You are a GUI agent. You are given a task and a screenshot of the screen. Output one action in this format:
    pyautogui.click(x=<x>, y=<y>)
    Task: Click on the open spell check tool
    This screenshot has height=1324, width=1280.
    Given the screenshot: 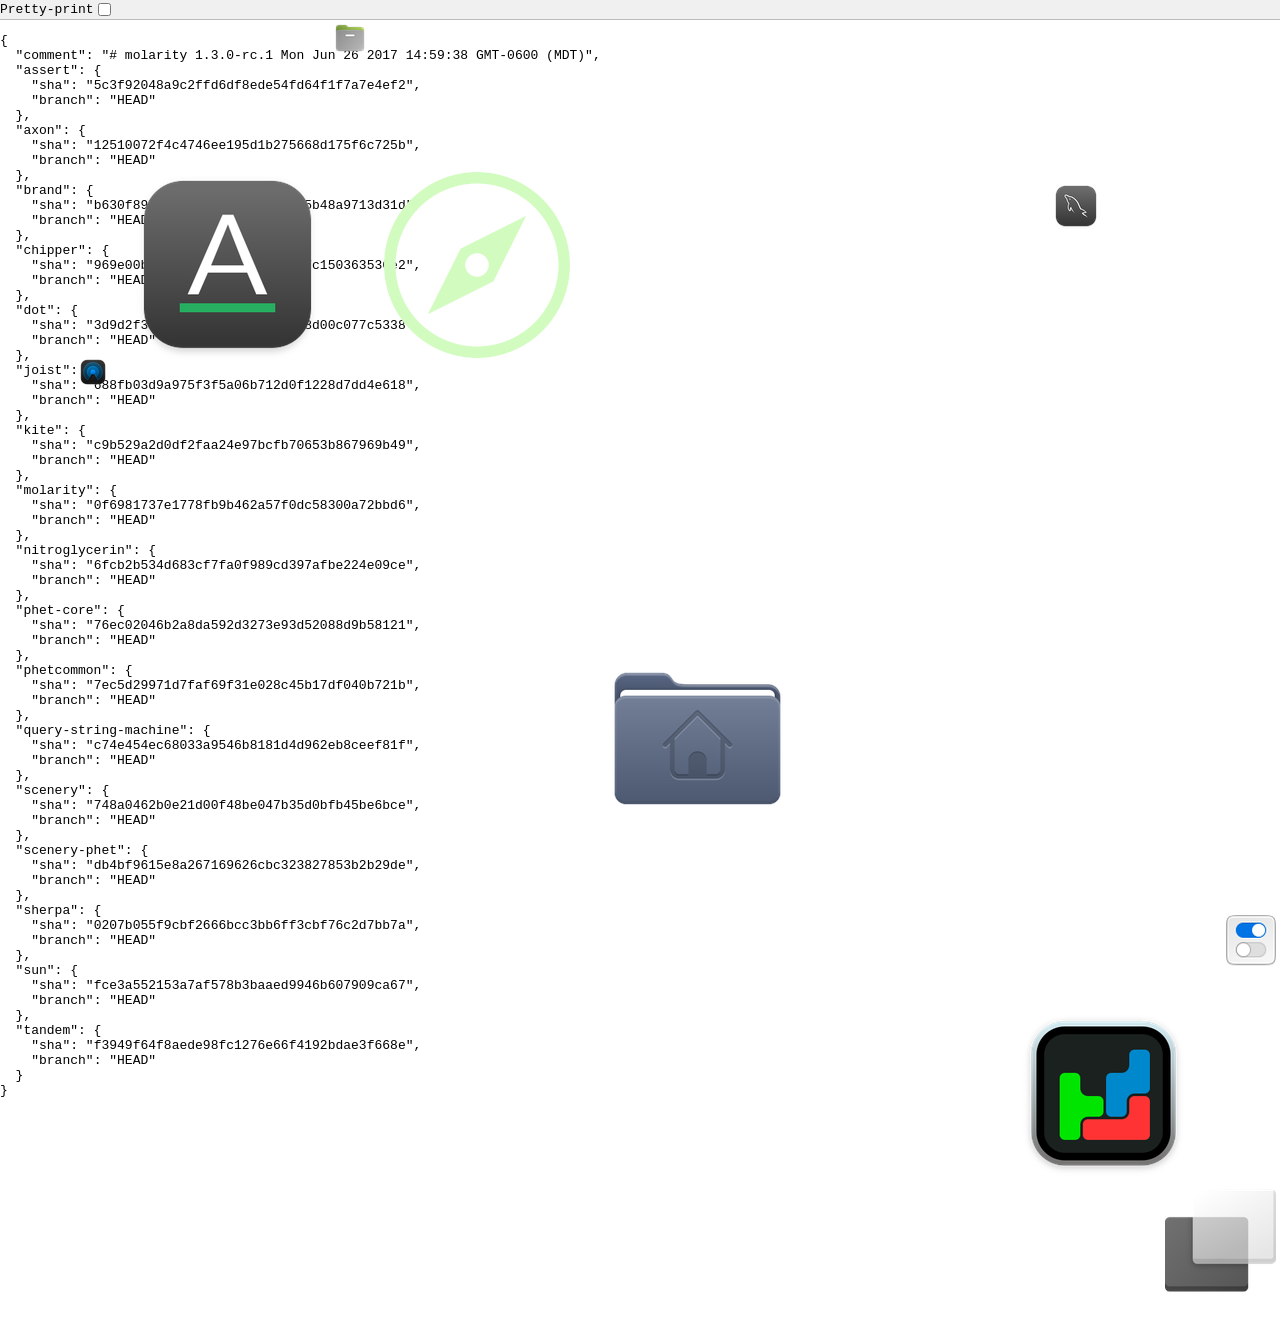 What is the action you would take?
    pyautogui.click(x=227, y=264)
    